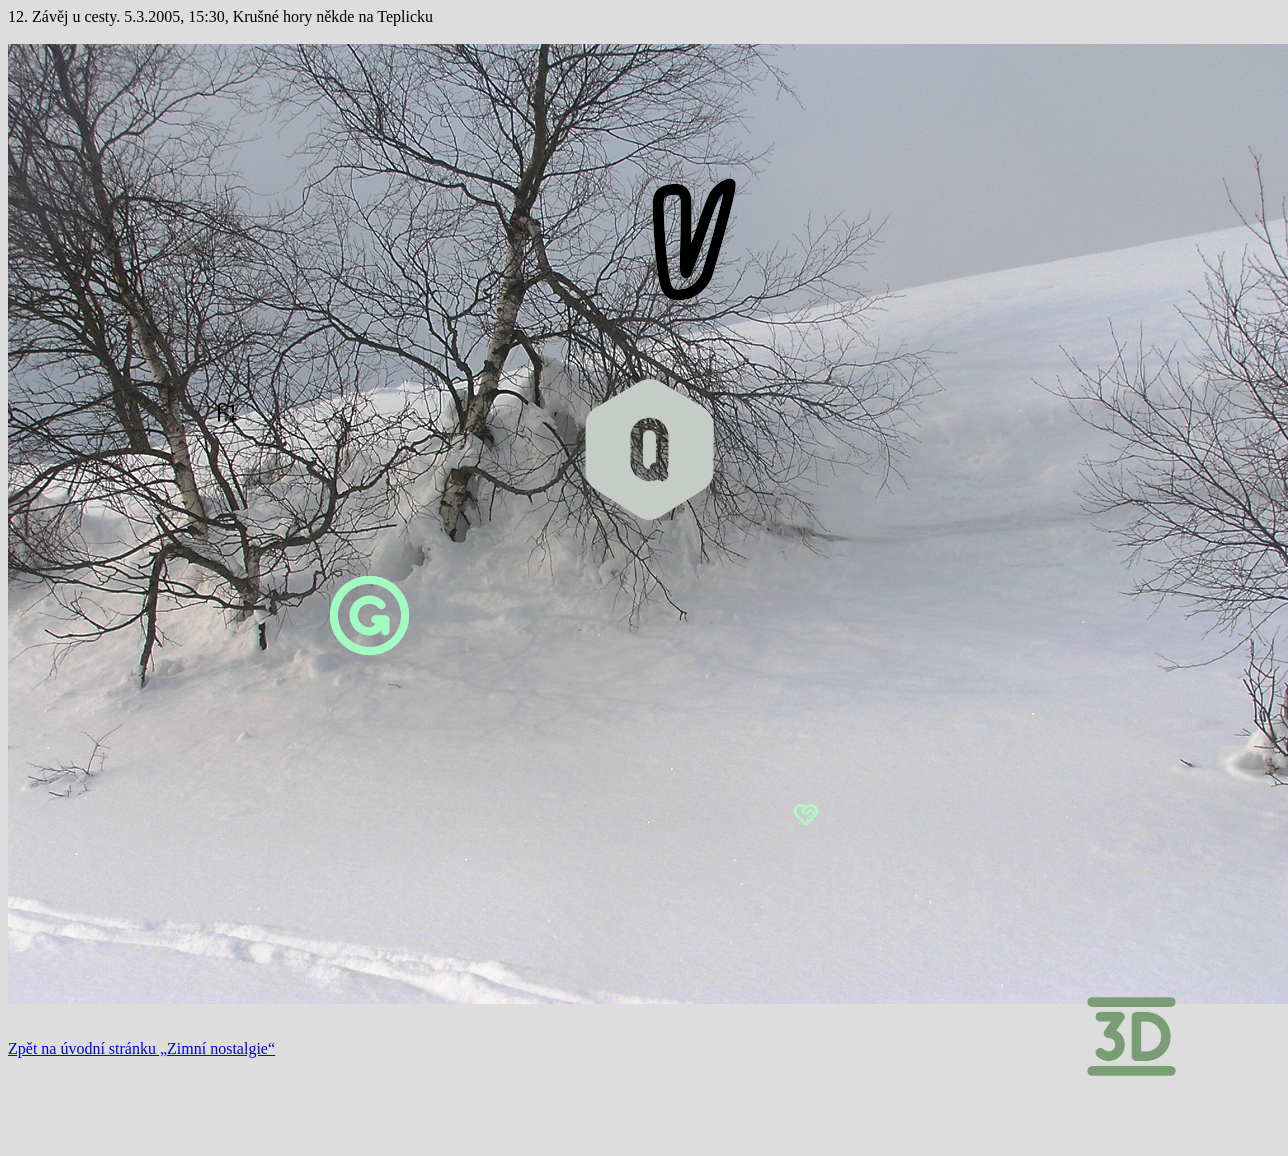  Describe the element at coordinates (1131, 1036) in the screenshot. I see `switch to 3D view mode` at that location.